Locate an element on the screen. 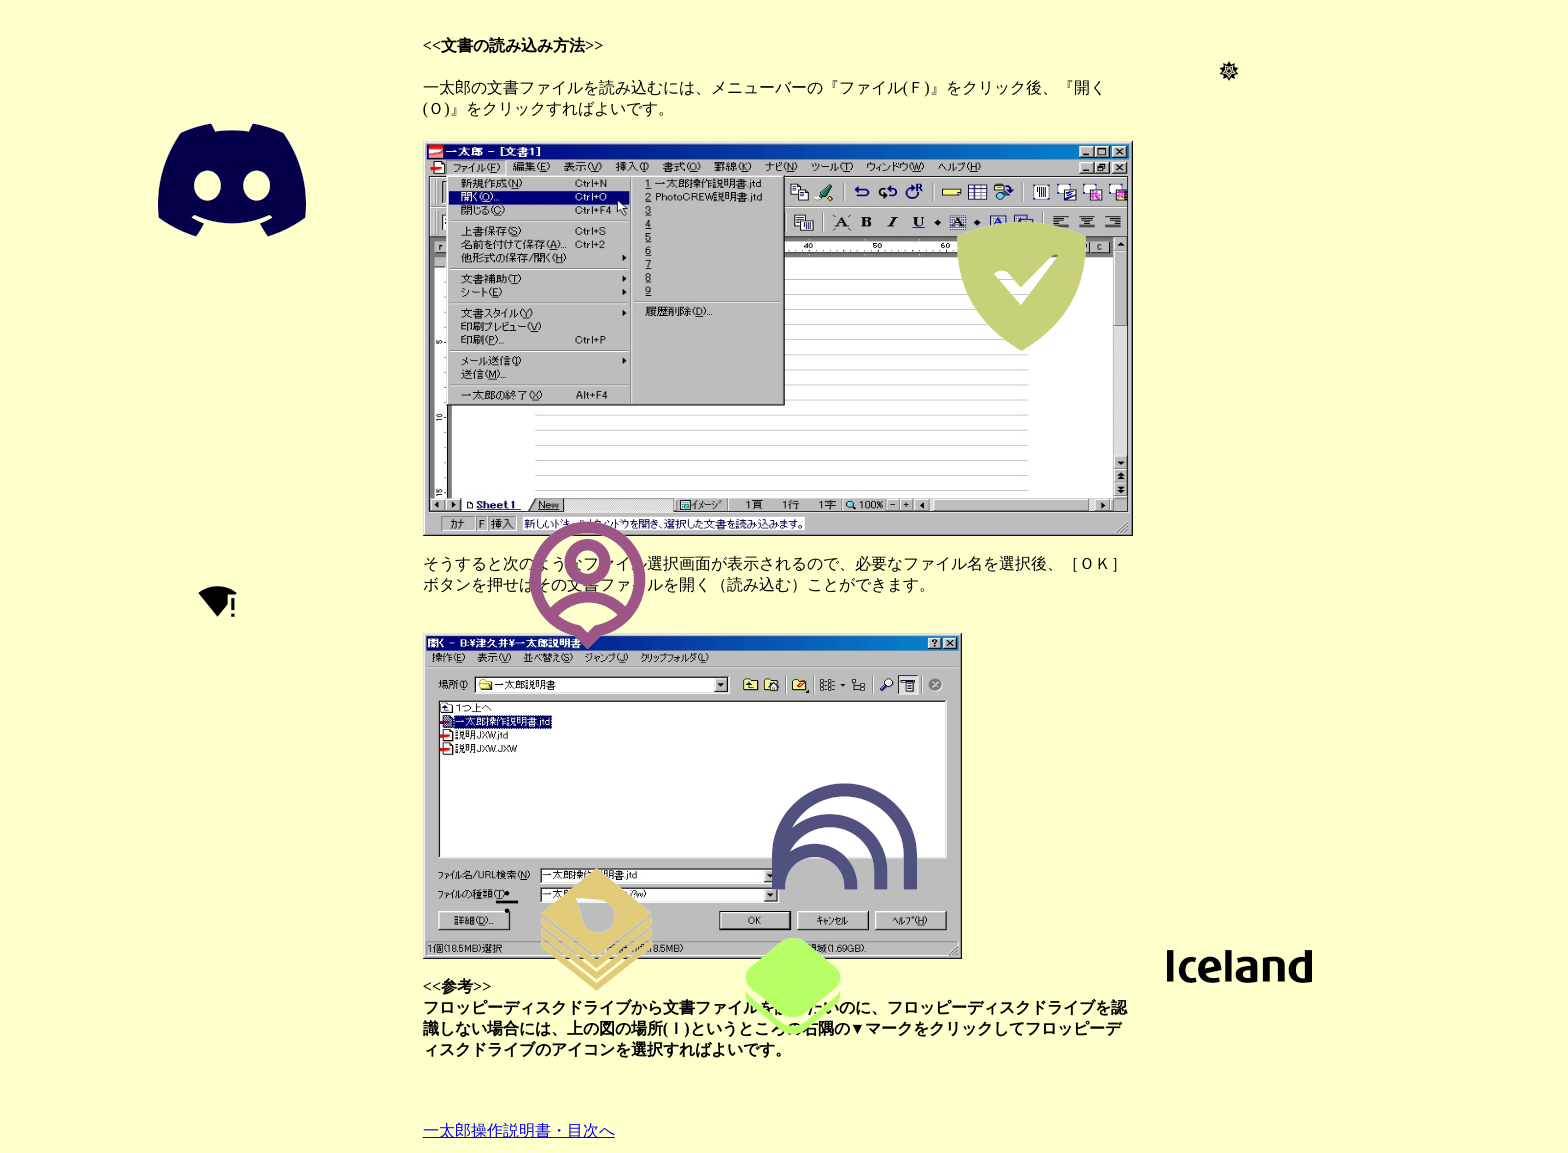  view user location on map is located at coordinates (587, 579).